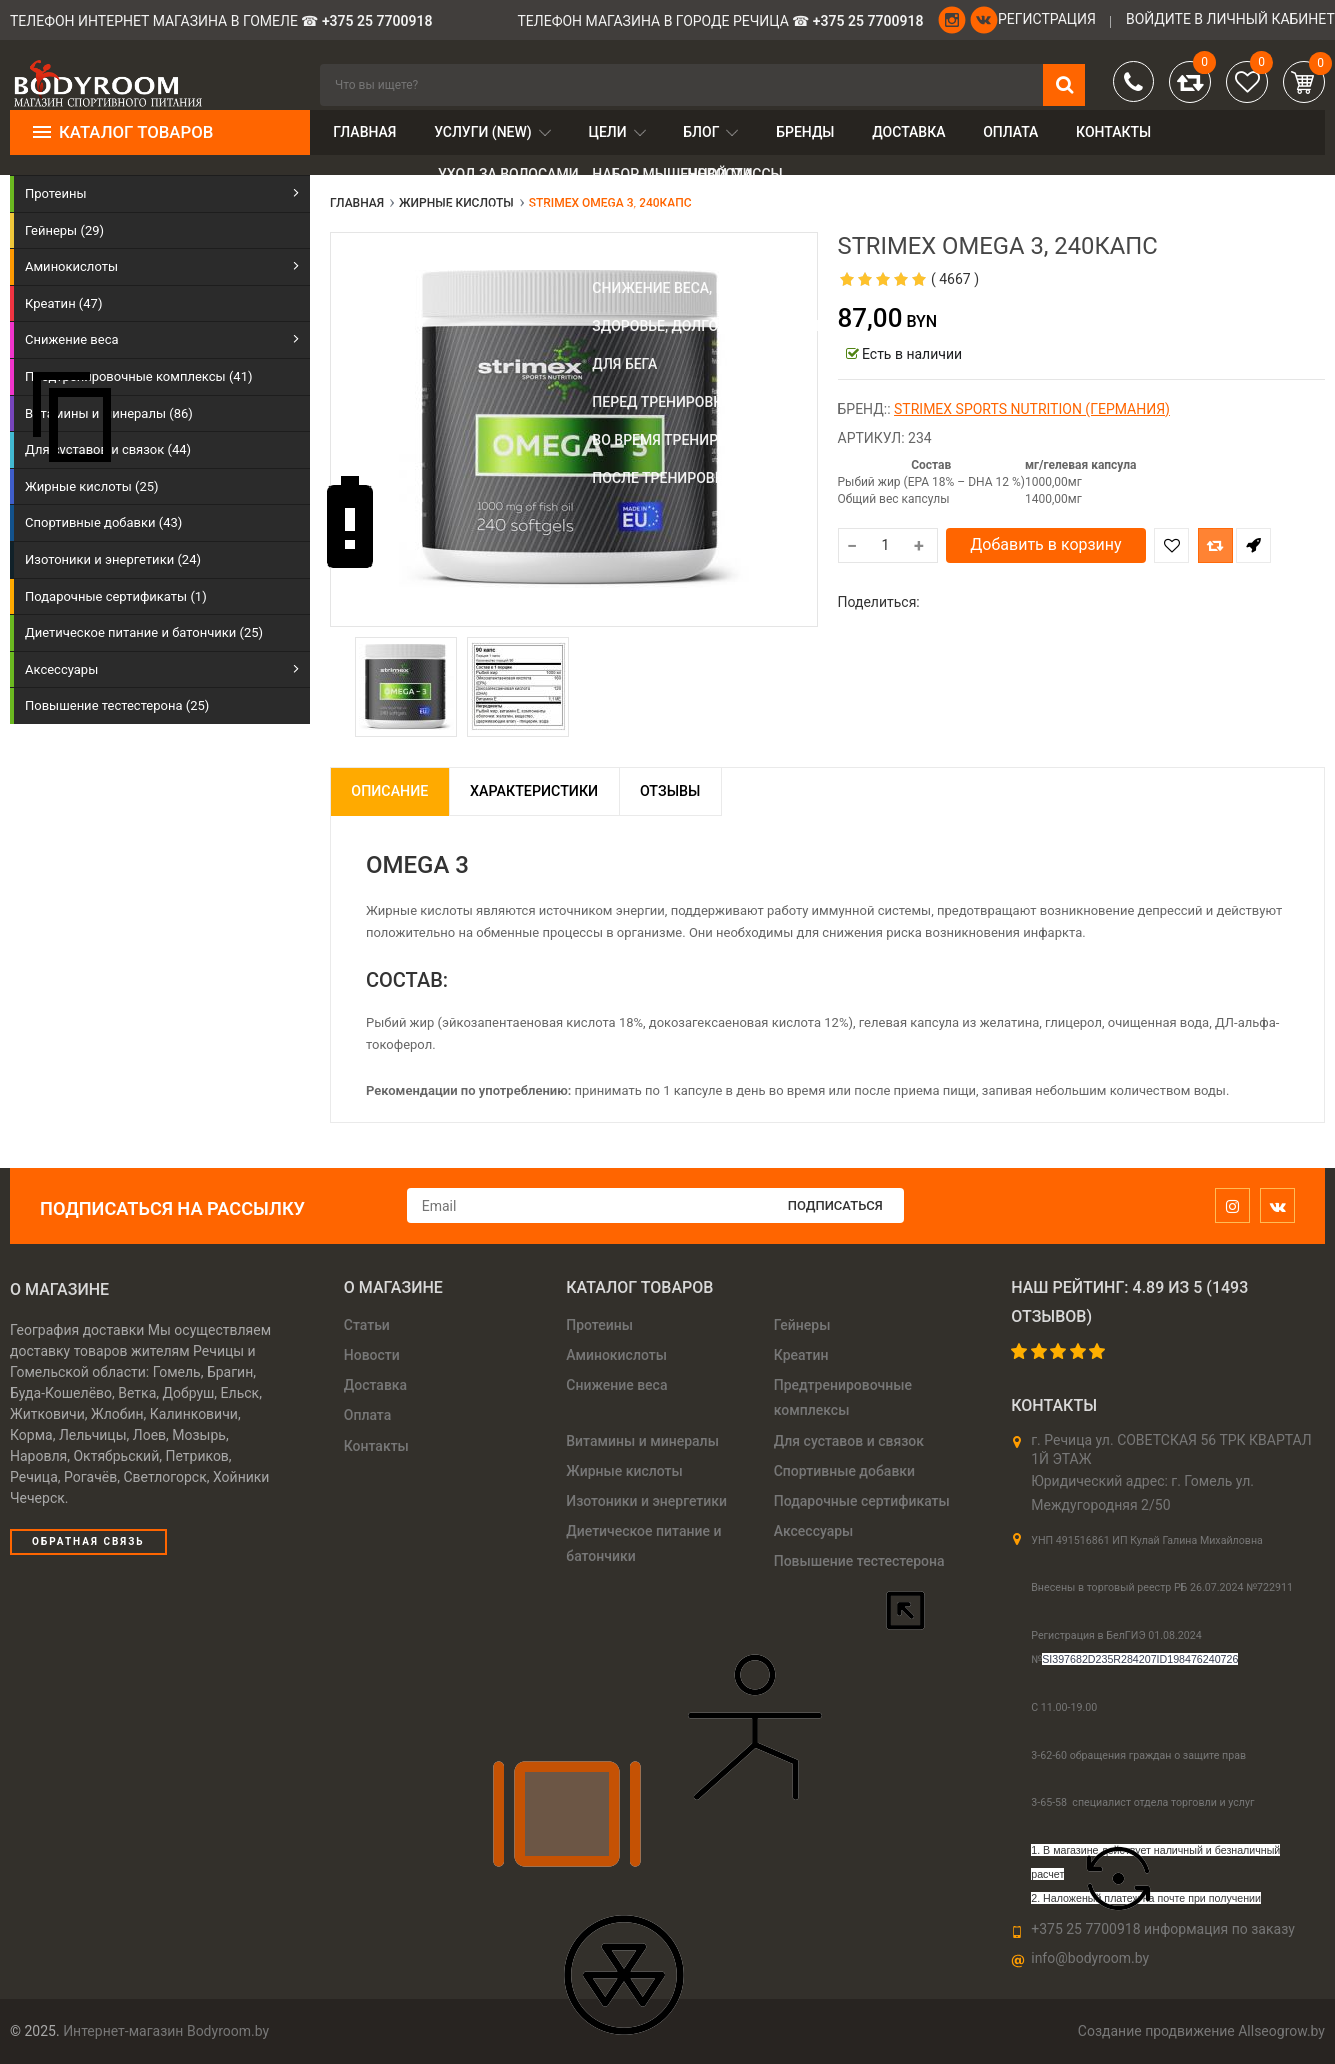 The width and height of the screenshot is (1335, 2064). What do you see at coordinates (1118, 1878) in the screenshot?
I see `reopen a previously closed issue` at bounding box center [1118, 1878].